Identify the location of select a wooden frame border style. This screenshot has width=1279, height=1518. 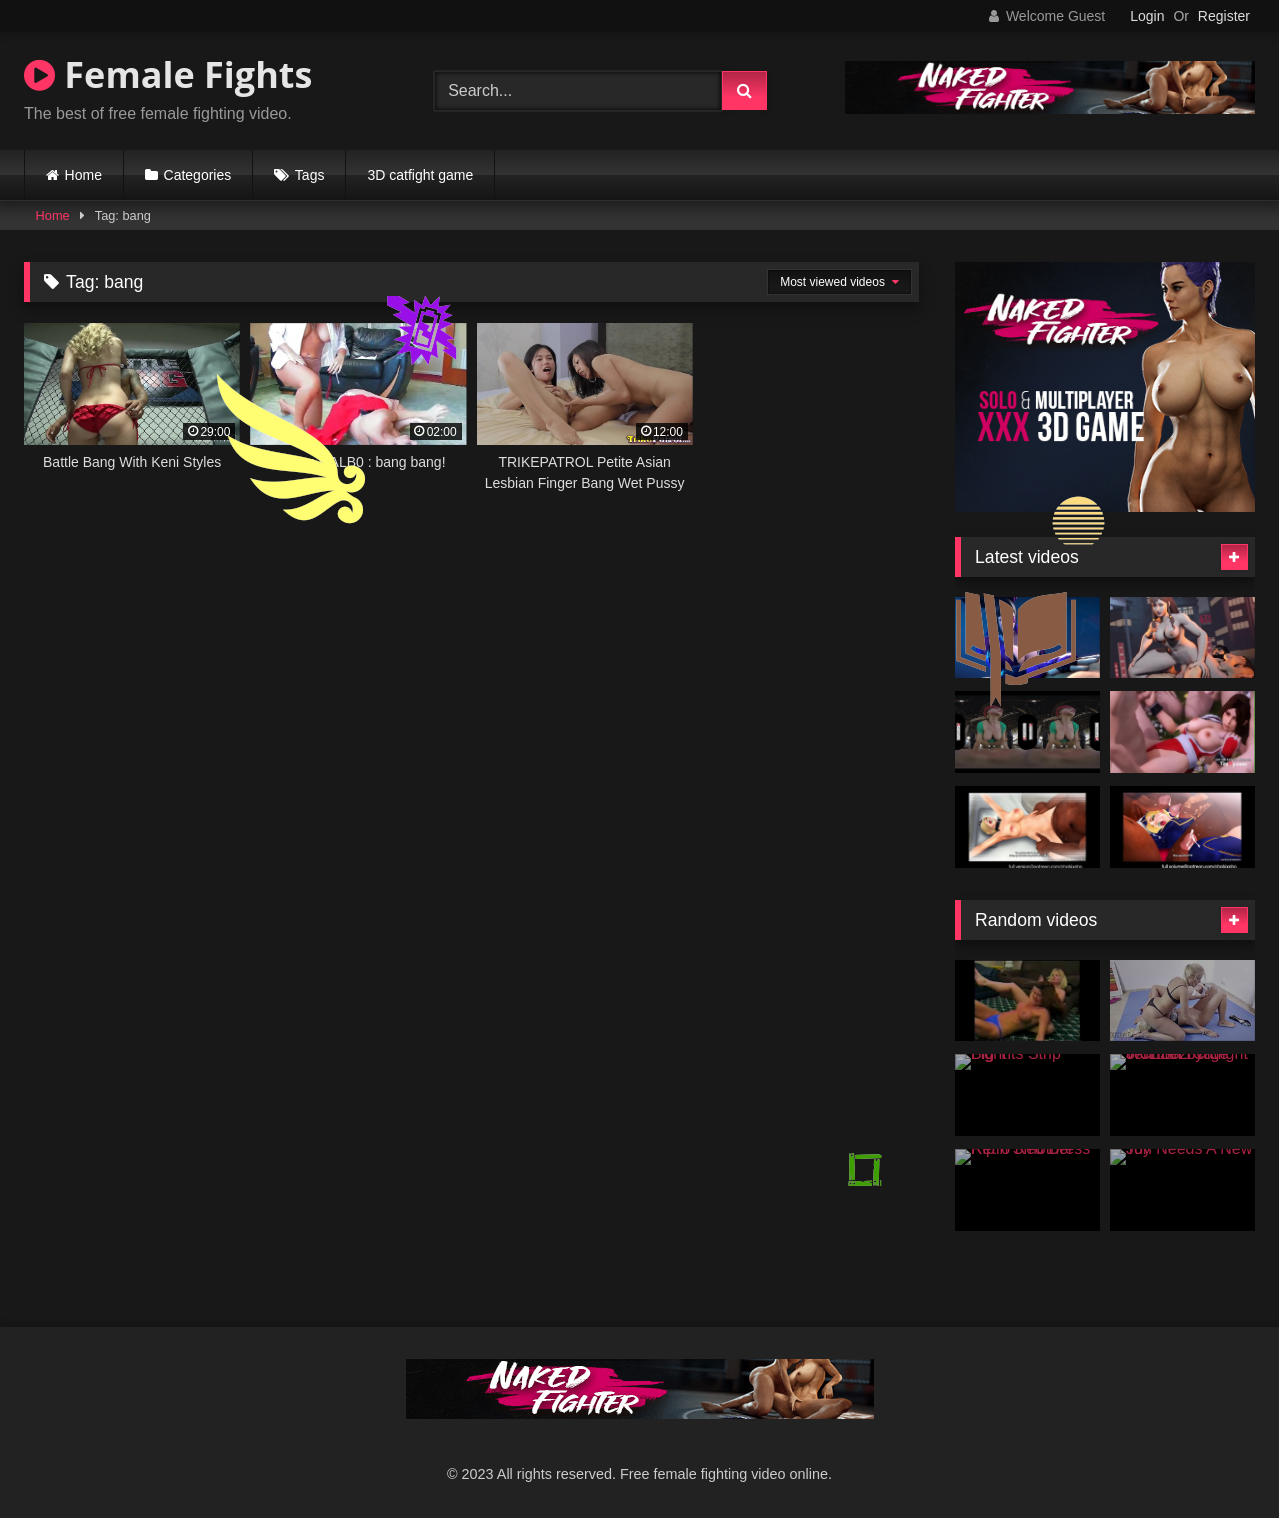
(865, 1170).